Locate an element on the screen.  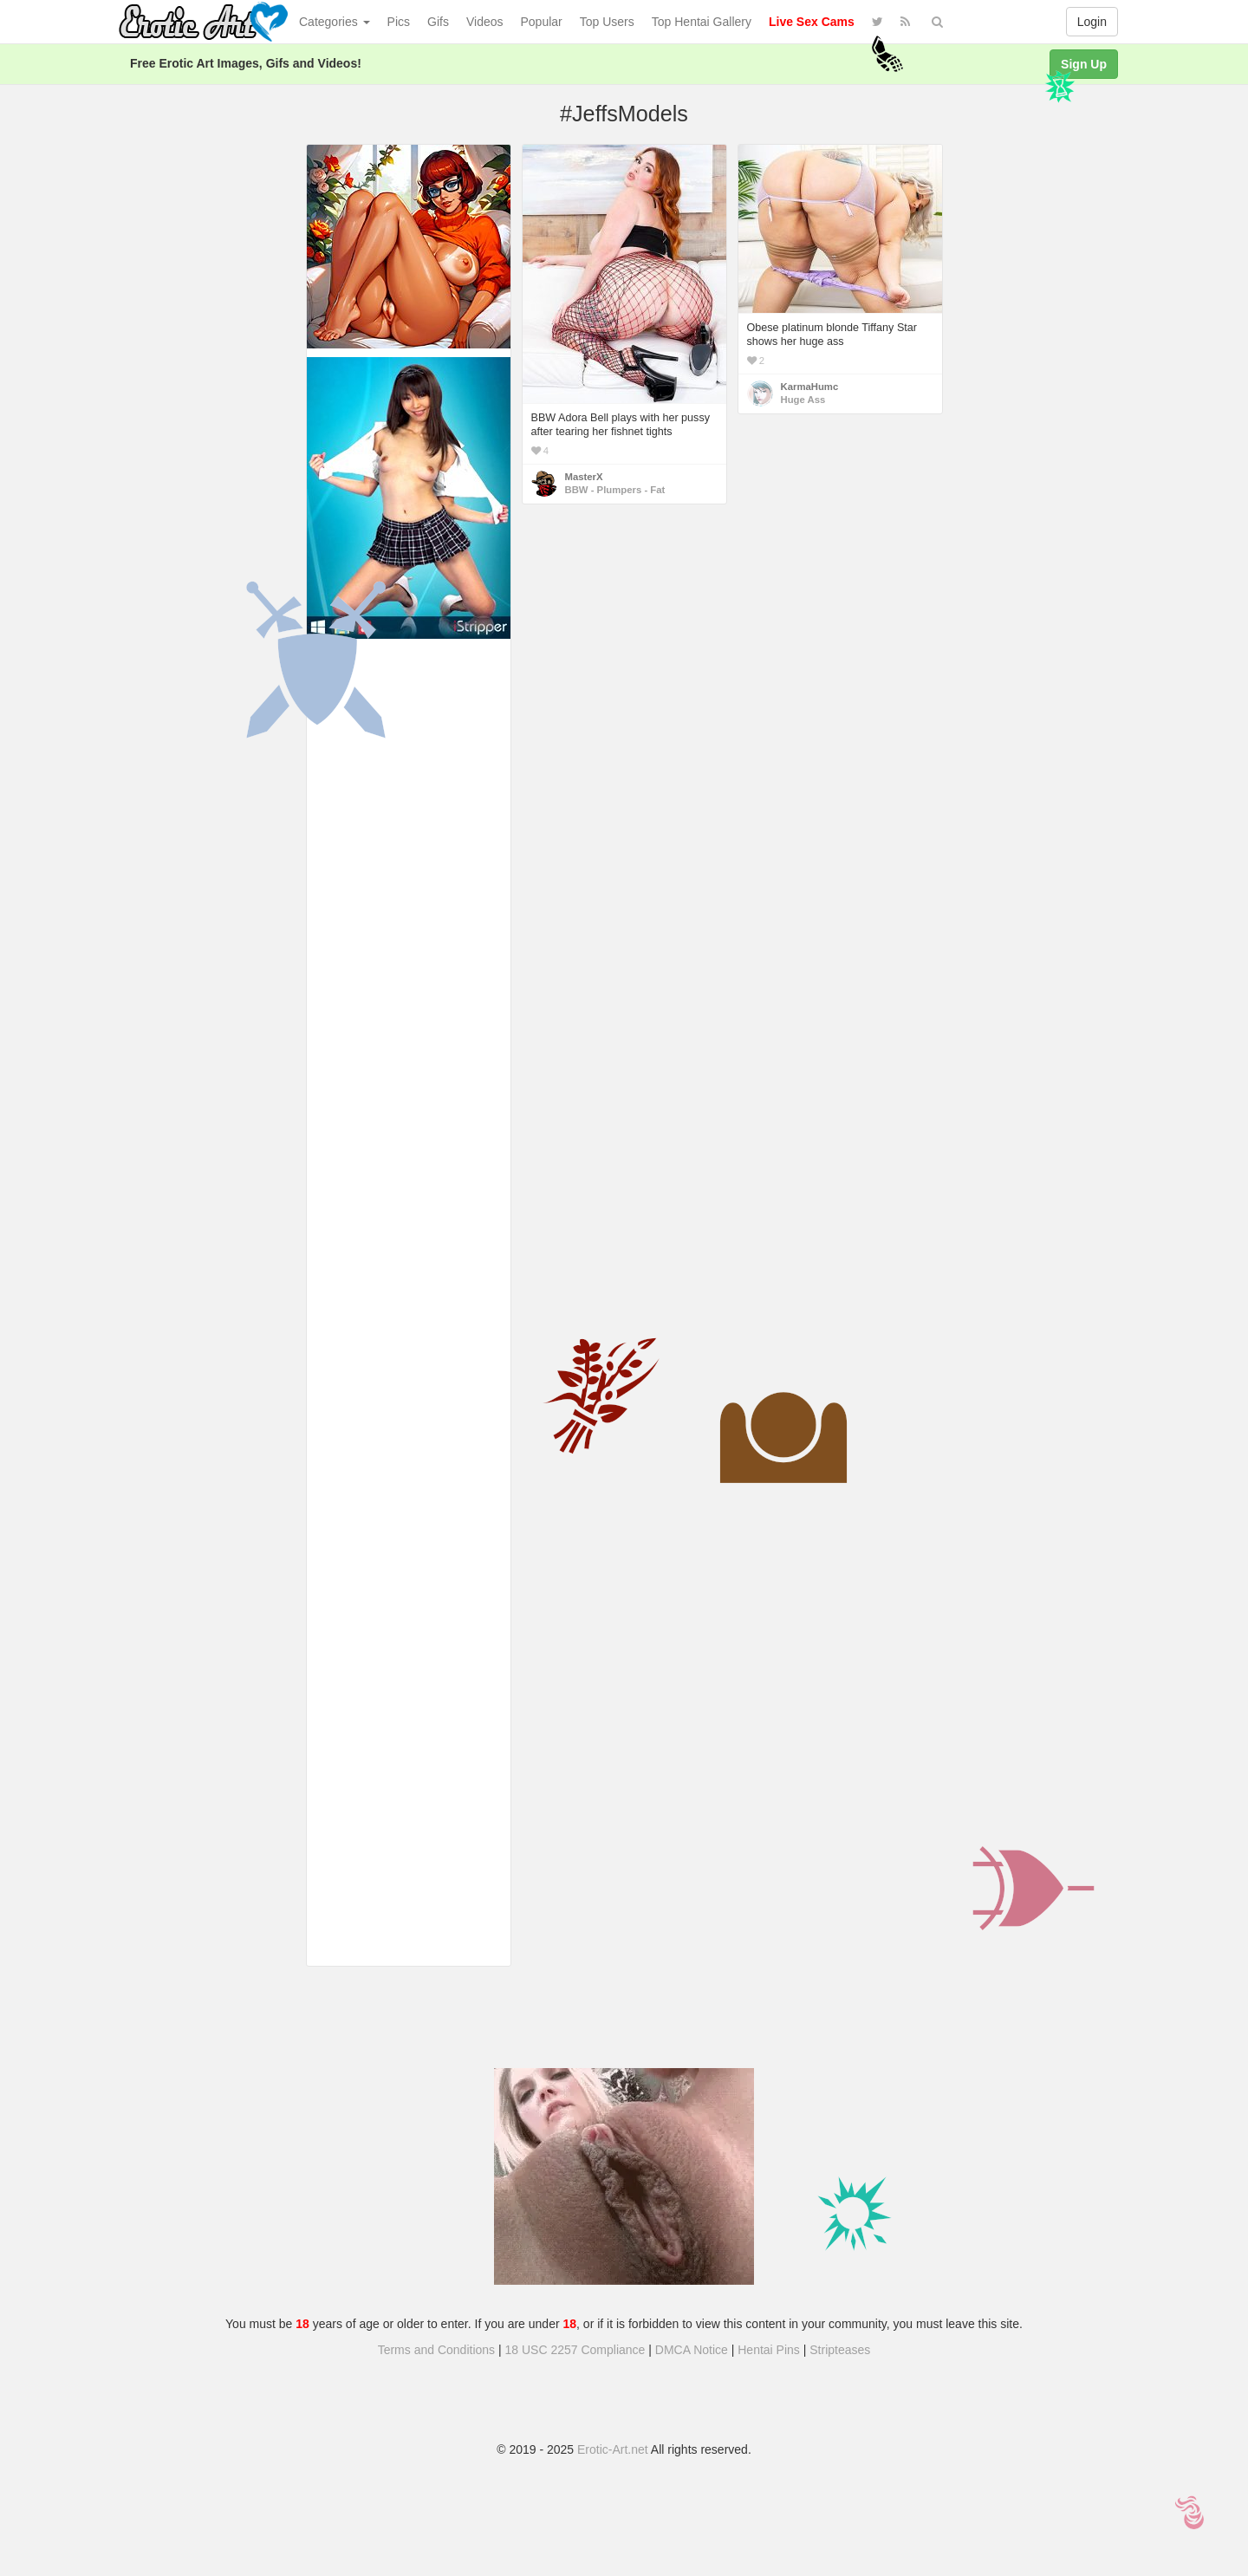
view collected herbs or botanical items is located at coordinates (601, 1395).